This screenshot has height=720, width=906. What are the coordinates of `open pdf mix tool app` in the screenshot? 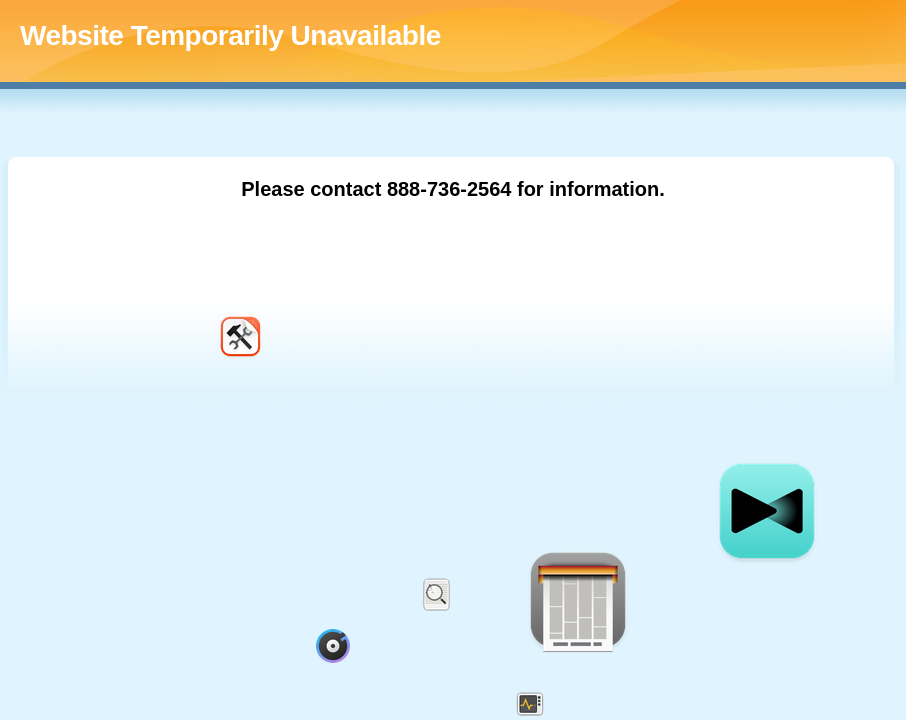 It's located at (240, 336).